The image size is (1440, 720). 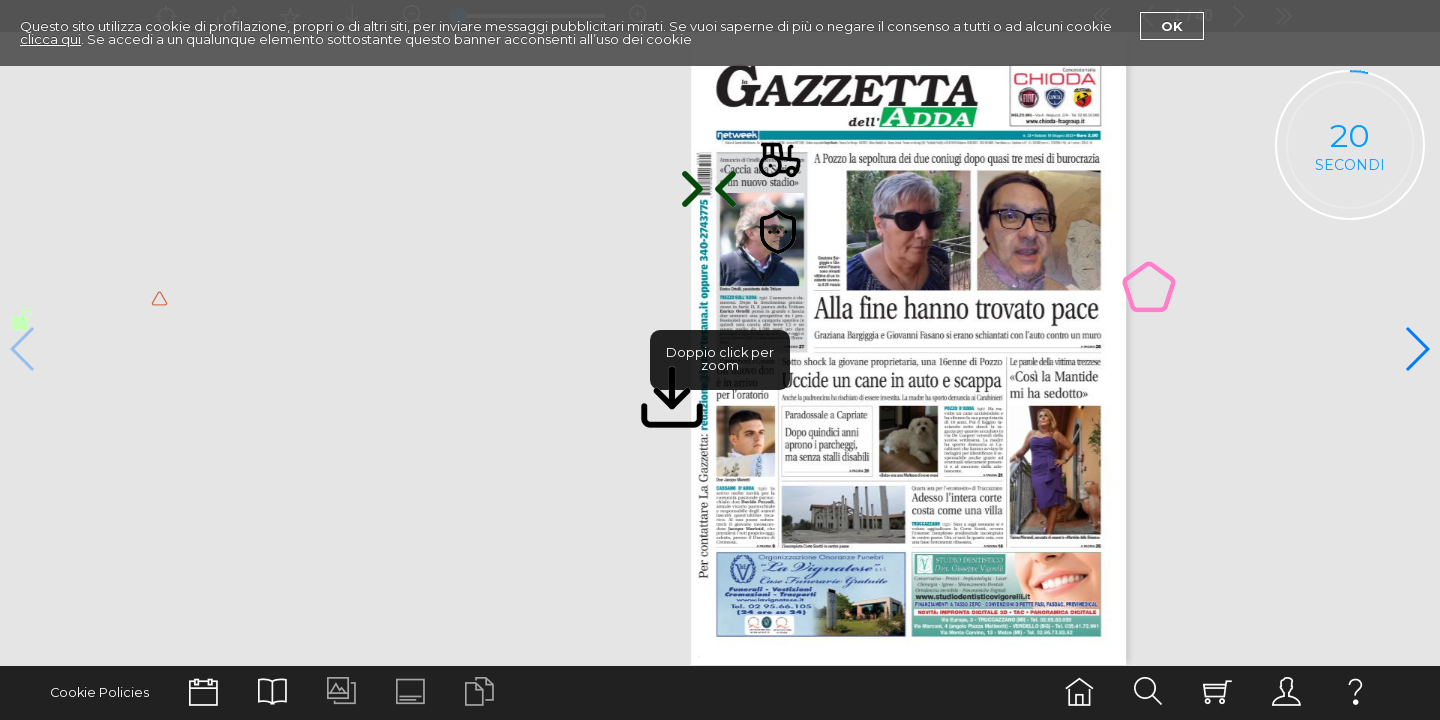 I want to click on select pentagon shape tool, so click(x=1149, y=288).